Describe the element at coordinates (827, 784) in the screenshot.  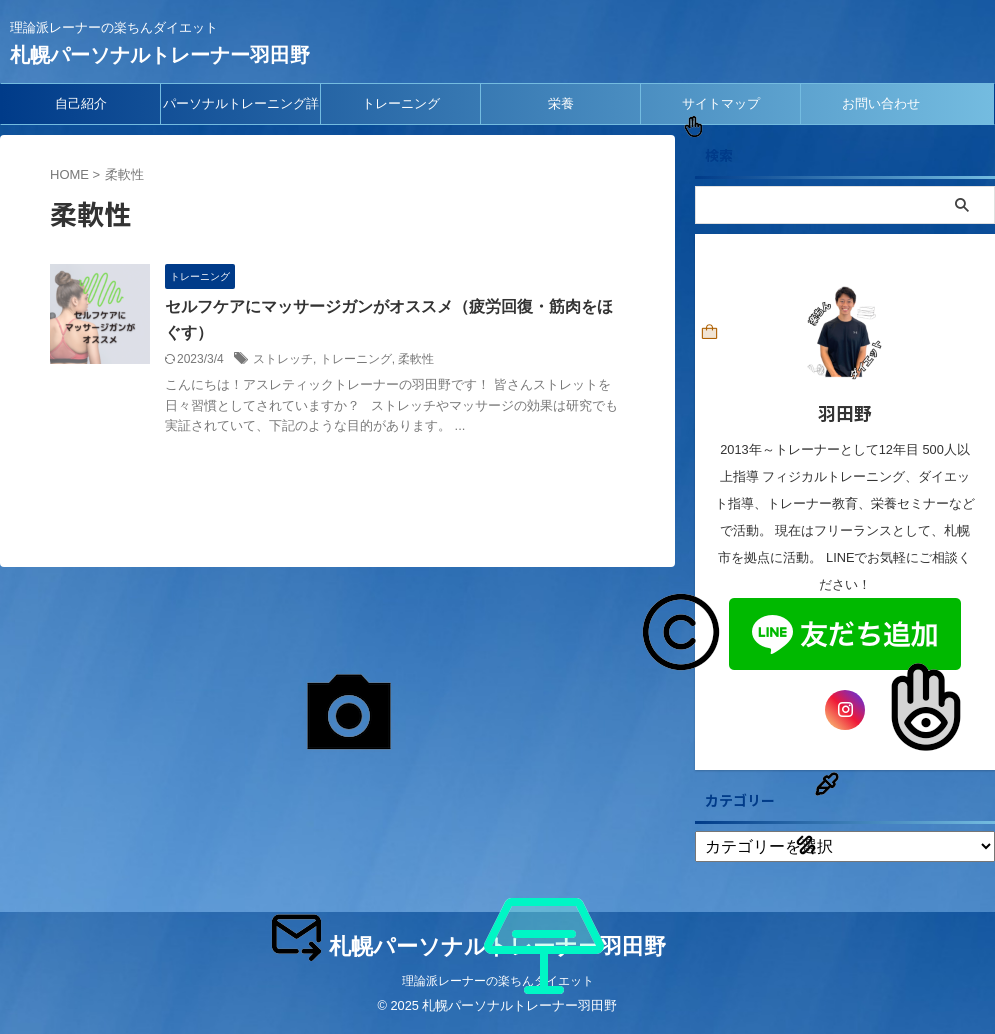
I see `pick a color from the canvas` at that location.